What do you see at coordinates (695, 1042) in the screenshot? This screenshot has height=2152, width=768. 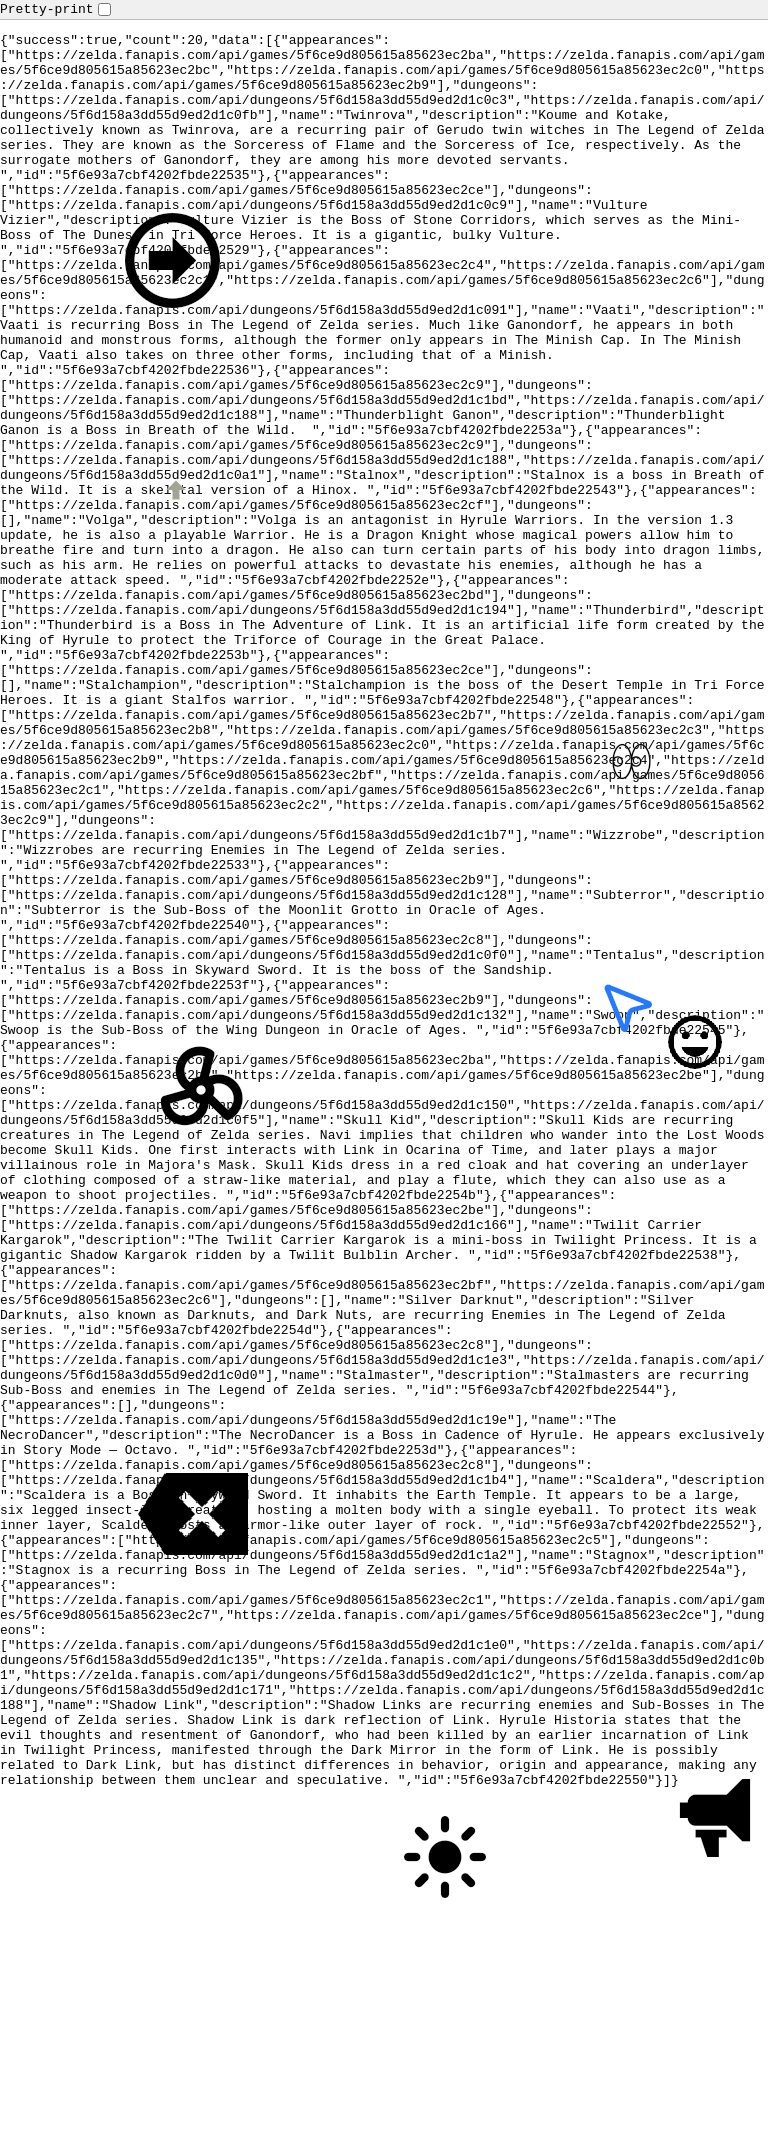 I see `tag people in a photo` at bounding box center [695, 1042].